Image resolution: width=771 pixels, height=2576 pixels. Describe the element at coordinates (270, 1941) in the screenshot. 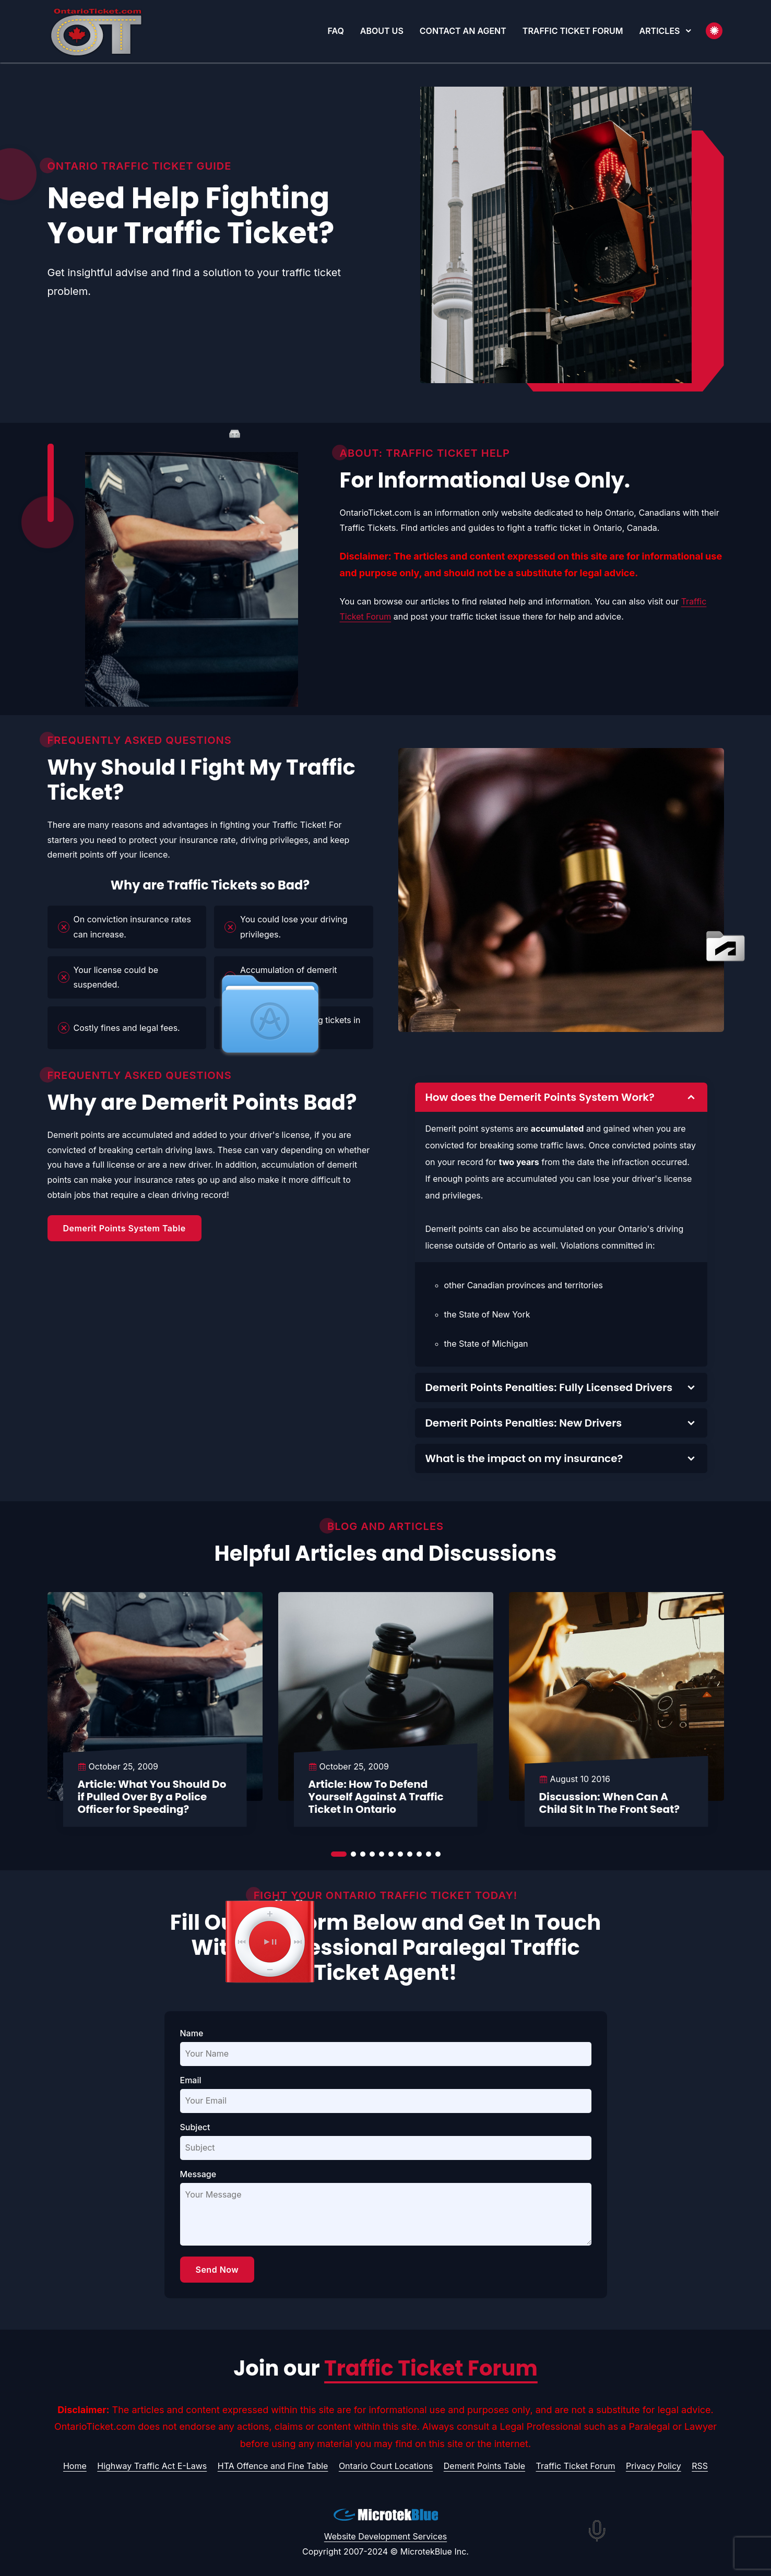

I see `iPod shuffle device connected` at that location.